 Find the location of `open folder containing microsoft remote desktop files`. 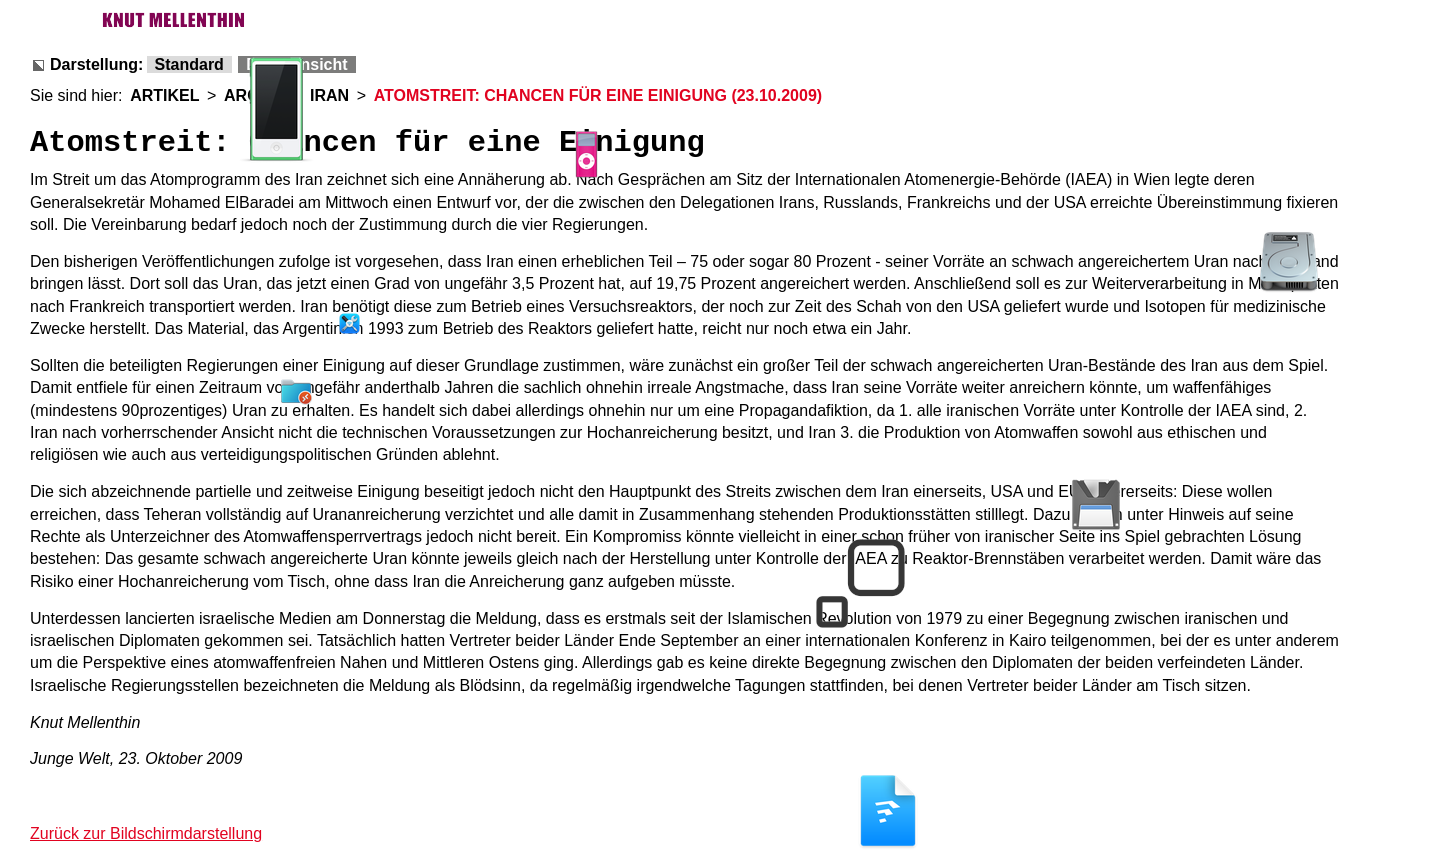

open folder containing microsoft remote desktop files is located at coordinates (296, 392).